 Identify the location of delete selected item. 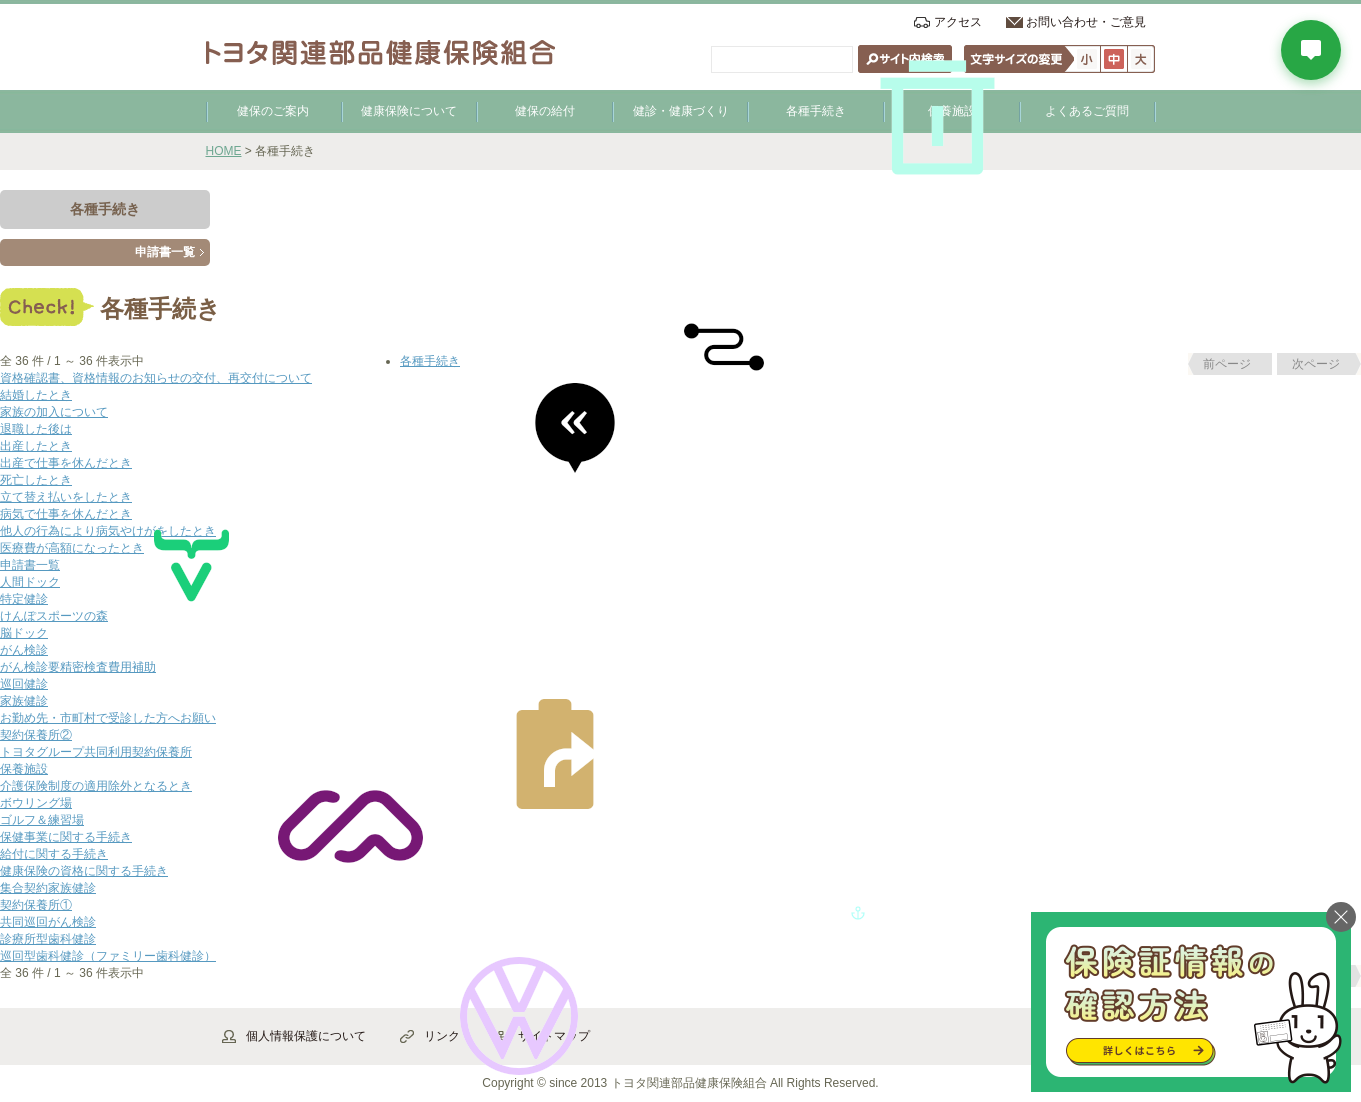
(937, 117).